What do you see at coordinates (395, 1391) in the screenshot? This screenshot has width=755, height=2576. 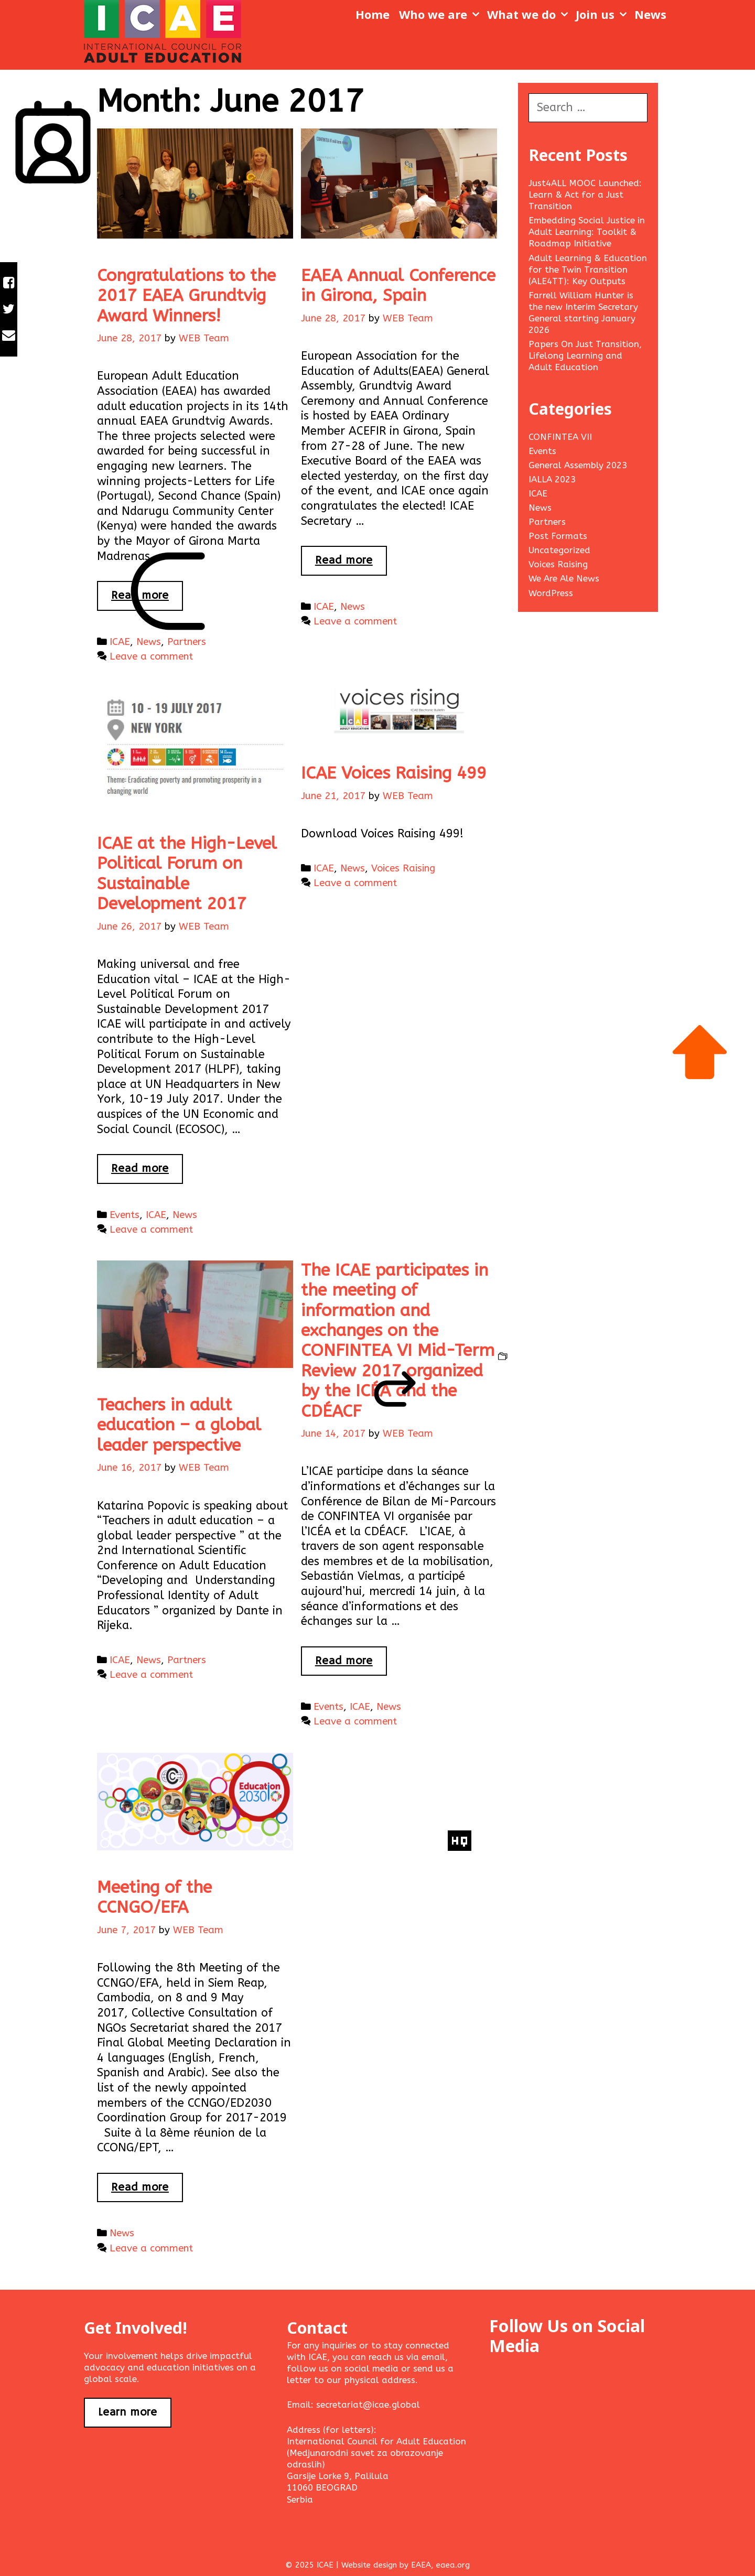 I see `redo or repeat last action` at bounding box center [395, 1391].